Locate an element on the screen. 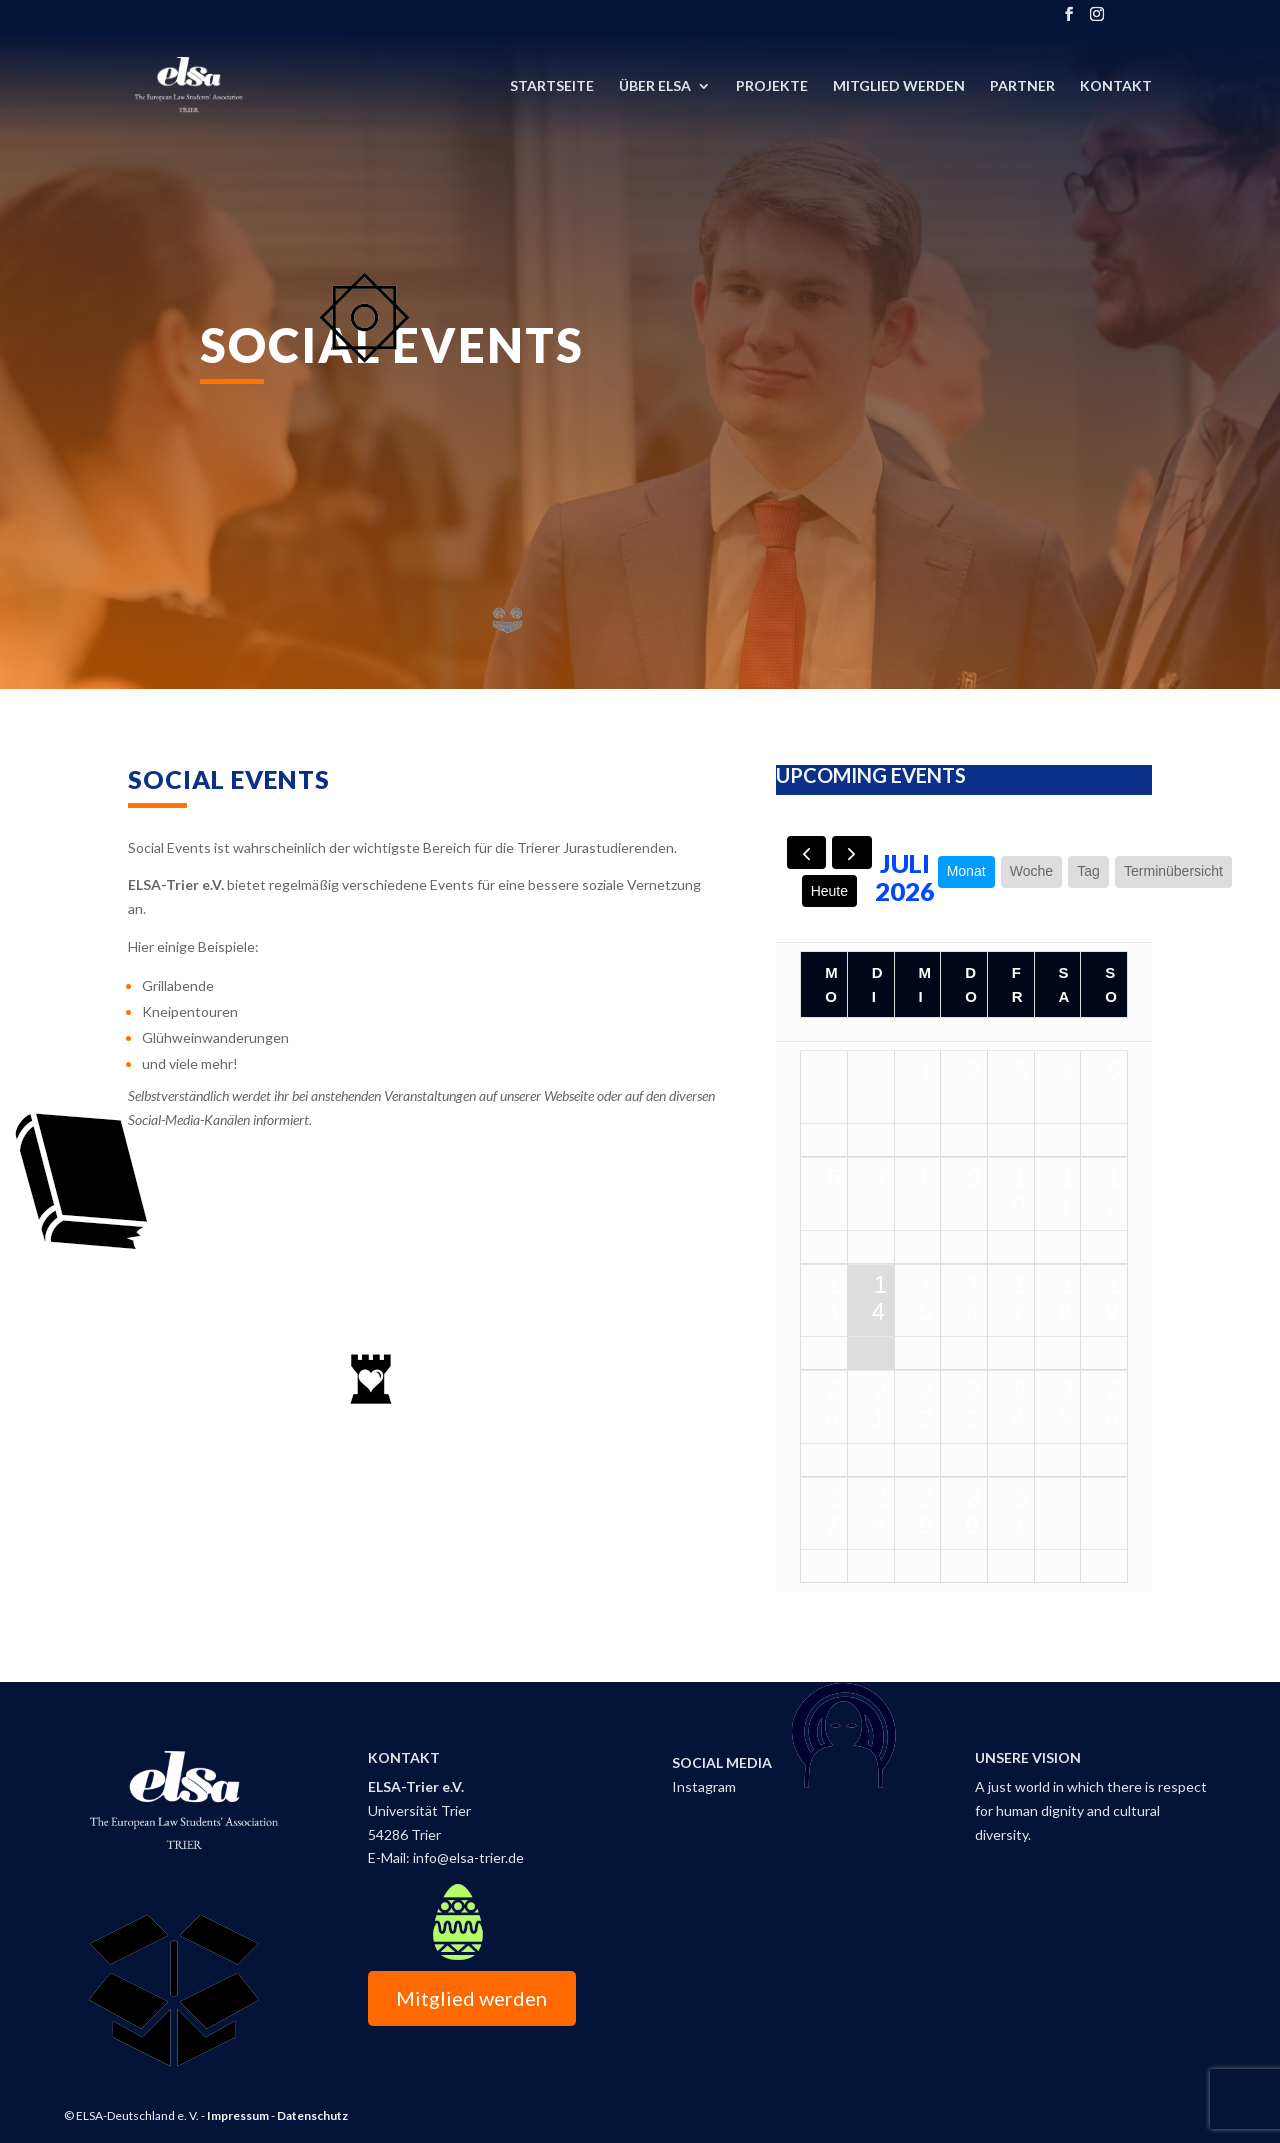 The width and height of the screenshot is (1280, 2143). view package or shipping details is located at coordinates (174, 1991).